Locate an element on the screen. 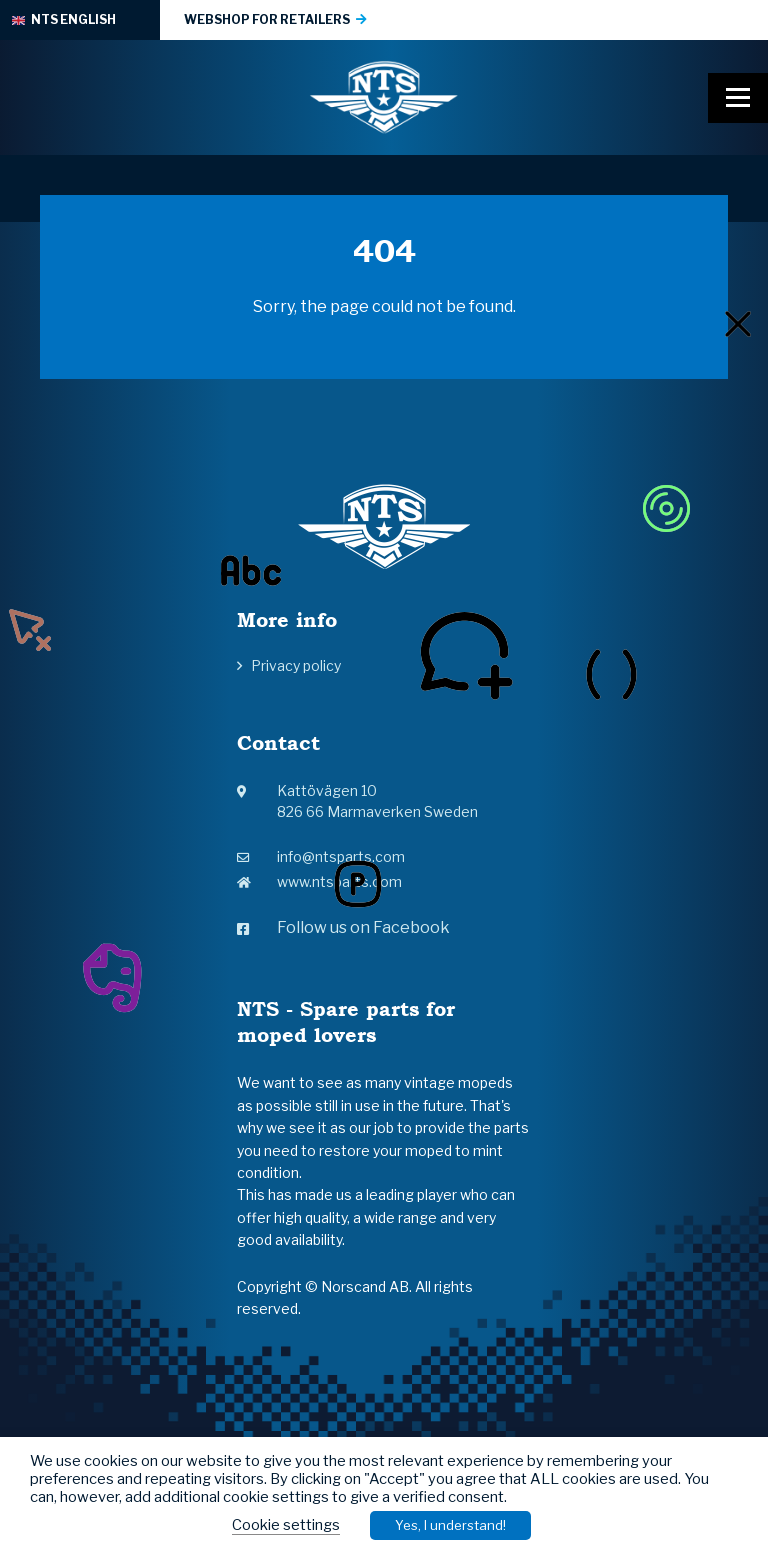  play or browse music library is located at coordinates (666, 508).